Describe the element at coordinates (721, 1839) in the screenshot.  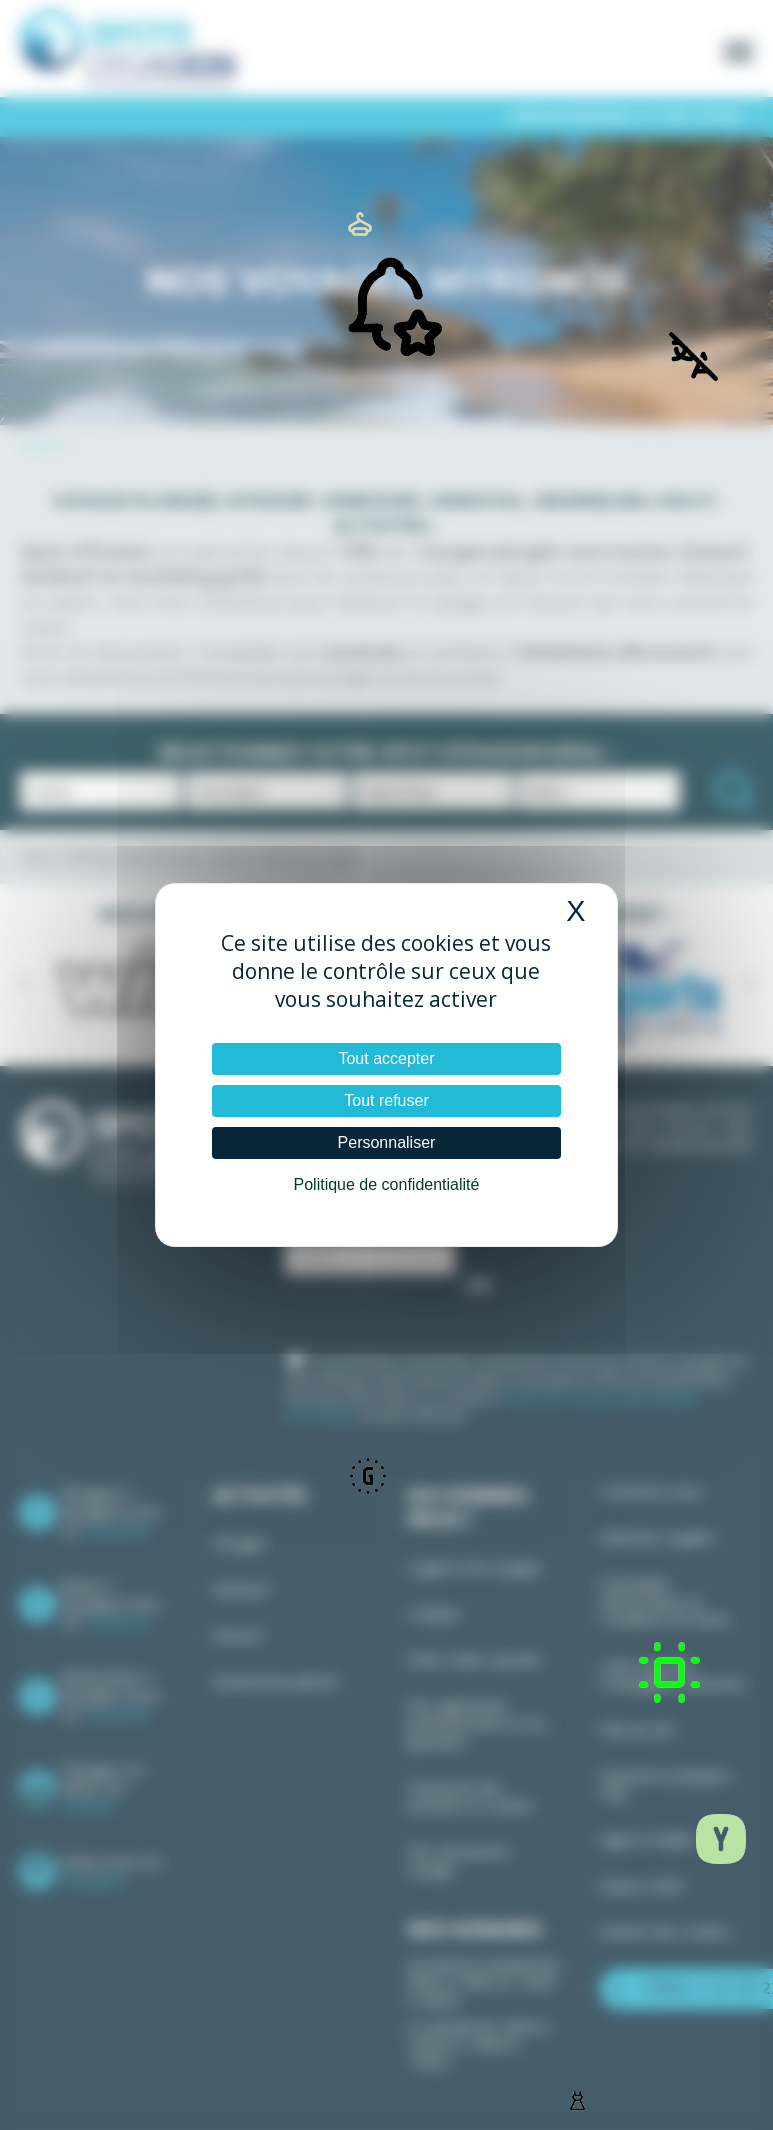
I see `represents the letter Y in a menu or keyboard interface` at that location.